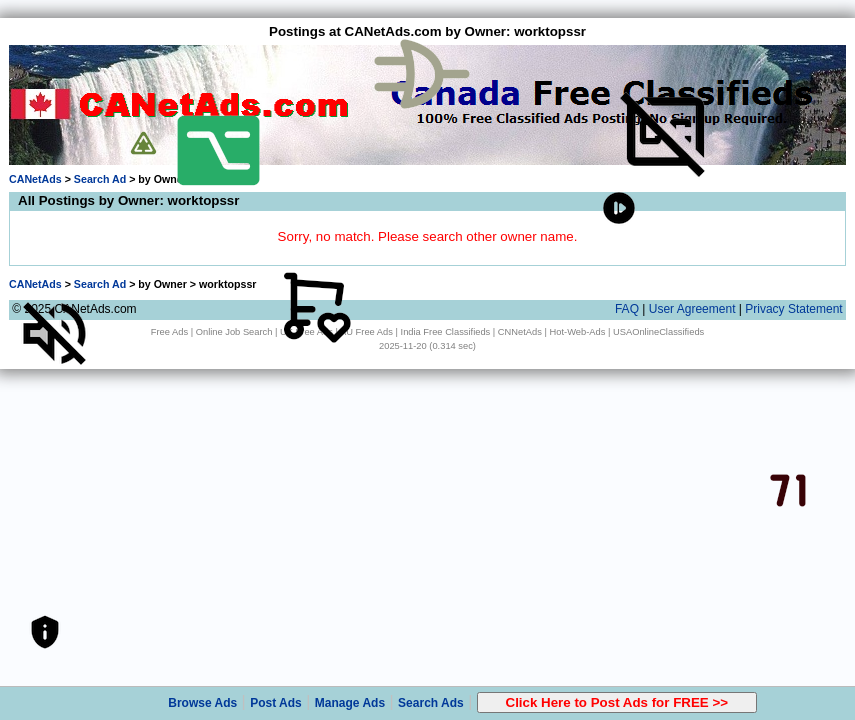 The height and width of the screenshot is (720, 855). I want to click on indicates a recycling or reuse process, so click(143, 143).